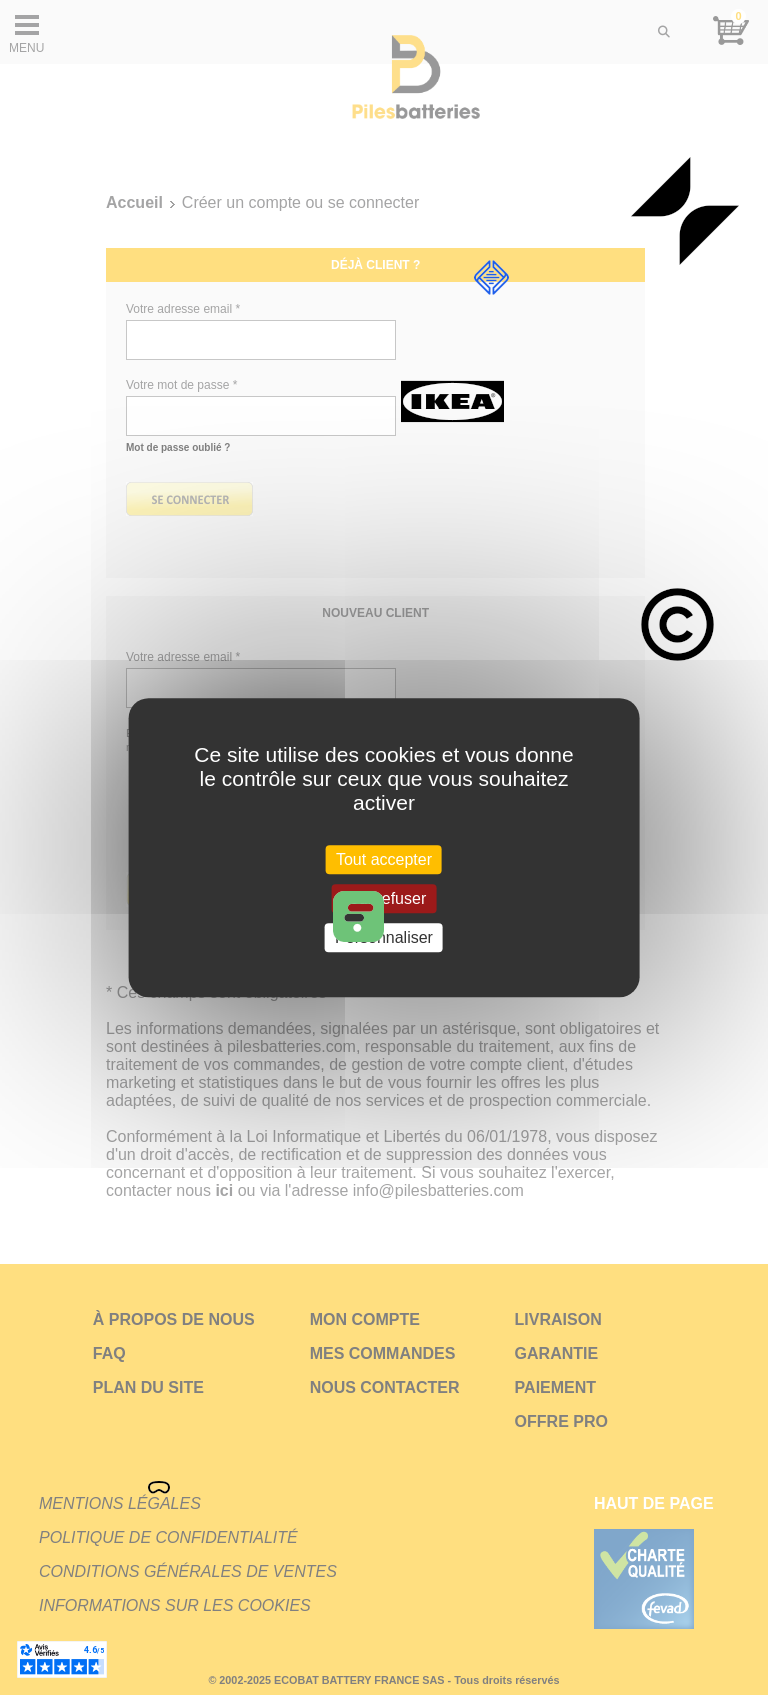 The image size is (768, 1695). Describe the element at coordinates (677, 624) in the screenshot. I see `indicates copyrighted content` at that location.